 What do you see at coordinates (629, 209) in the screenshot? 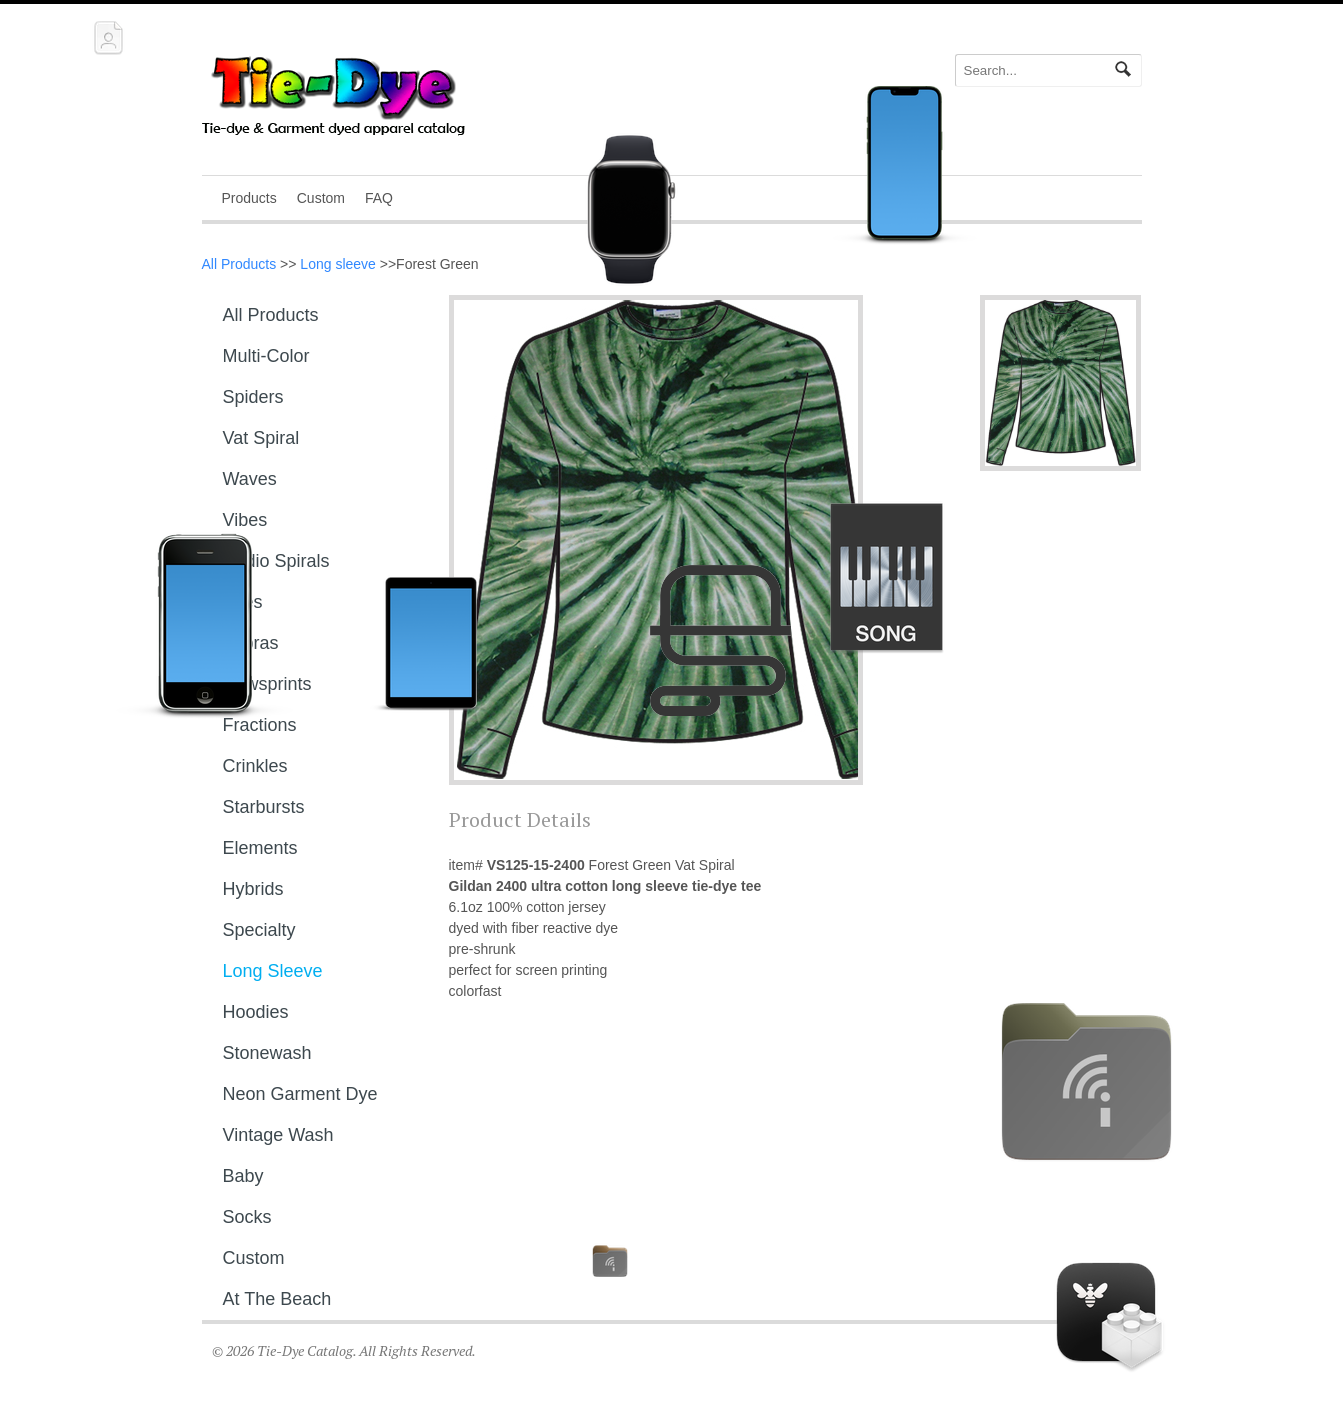
I see `apple watch series 8 device icon` at bounding box center [629, 209].